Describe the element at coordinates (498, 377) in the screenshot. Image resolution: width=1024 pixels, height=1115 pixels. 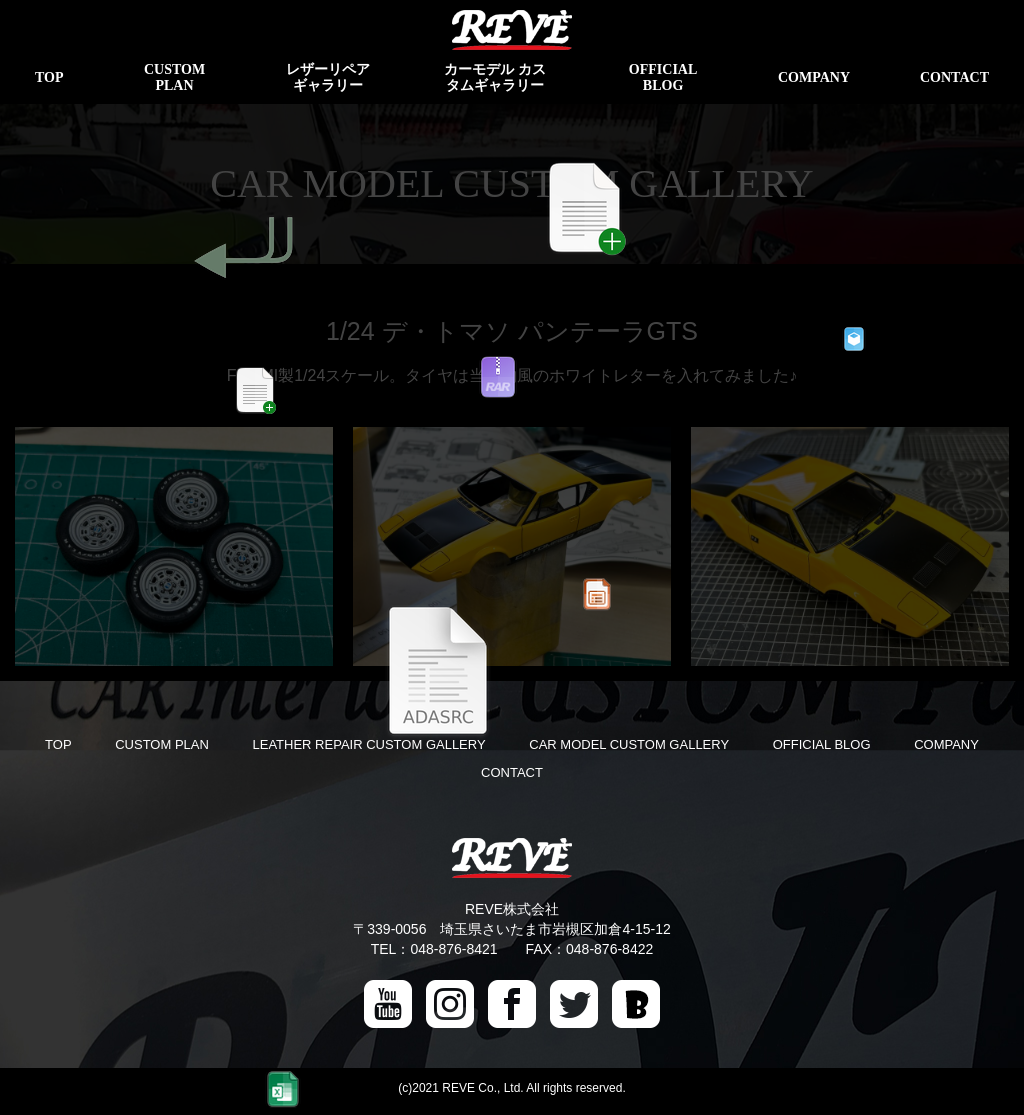
I see `a compressed RAR archive file` at that location.